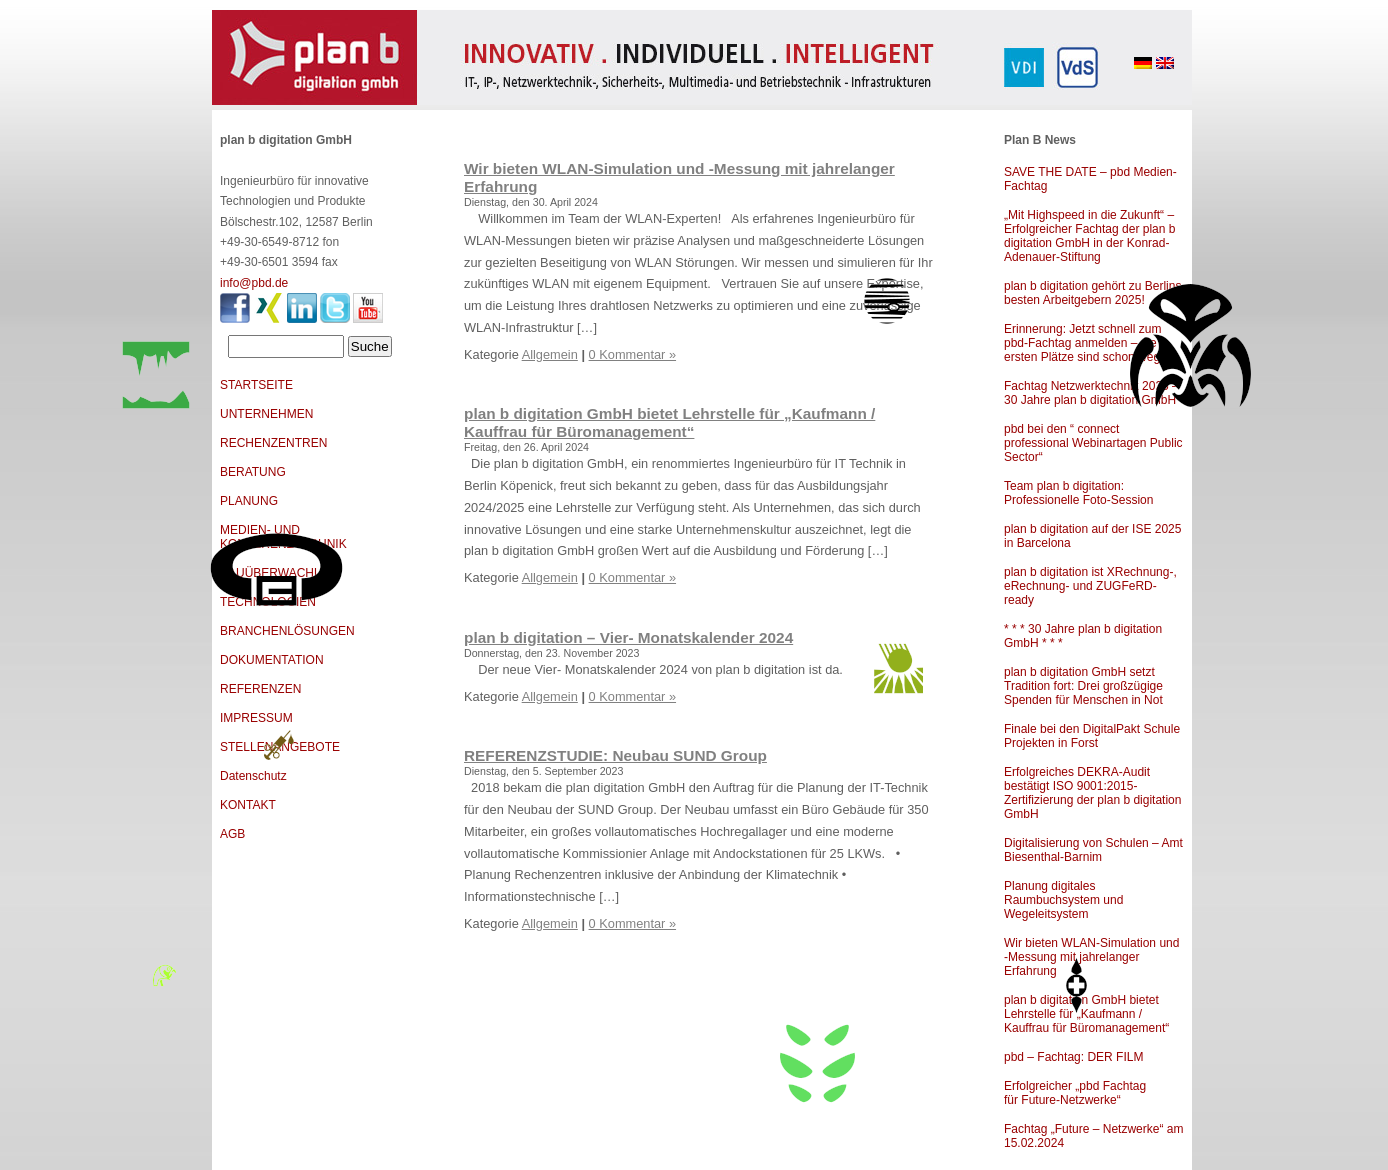 The width and height of the screenshot is (1388, 1170). Describe the element at coordinates (279, 745) in the screenshot. I see `indicates a medical test or blood sample` at that location.